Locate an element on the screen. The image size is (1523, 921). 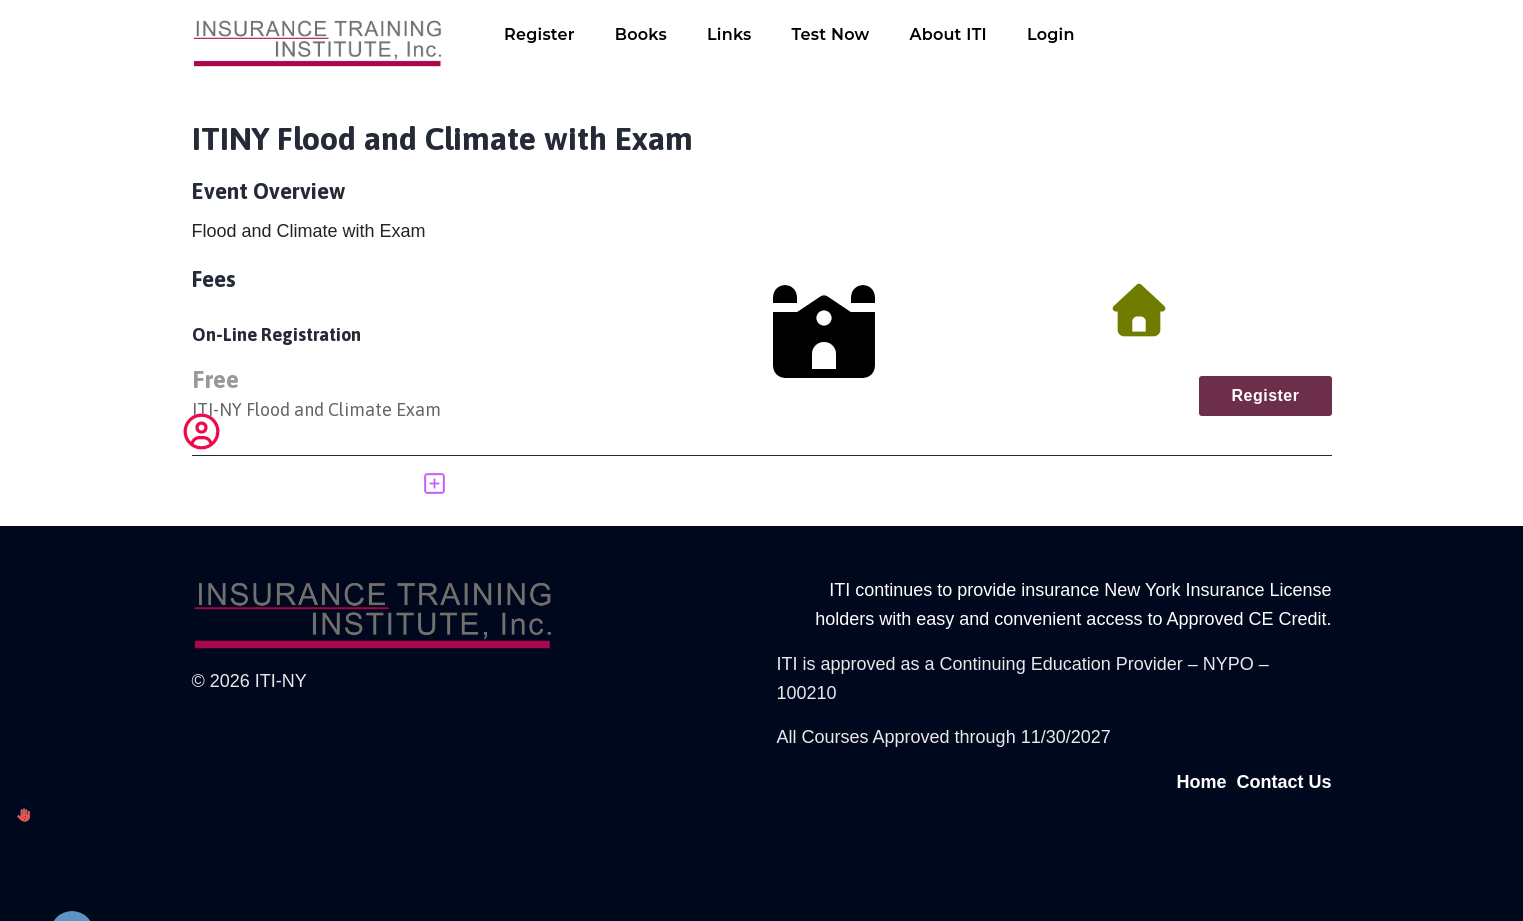
add a new item or entry is located at coordinates (434, 483).